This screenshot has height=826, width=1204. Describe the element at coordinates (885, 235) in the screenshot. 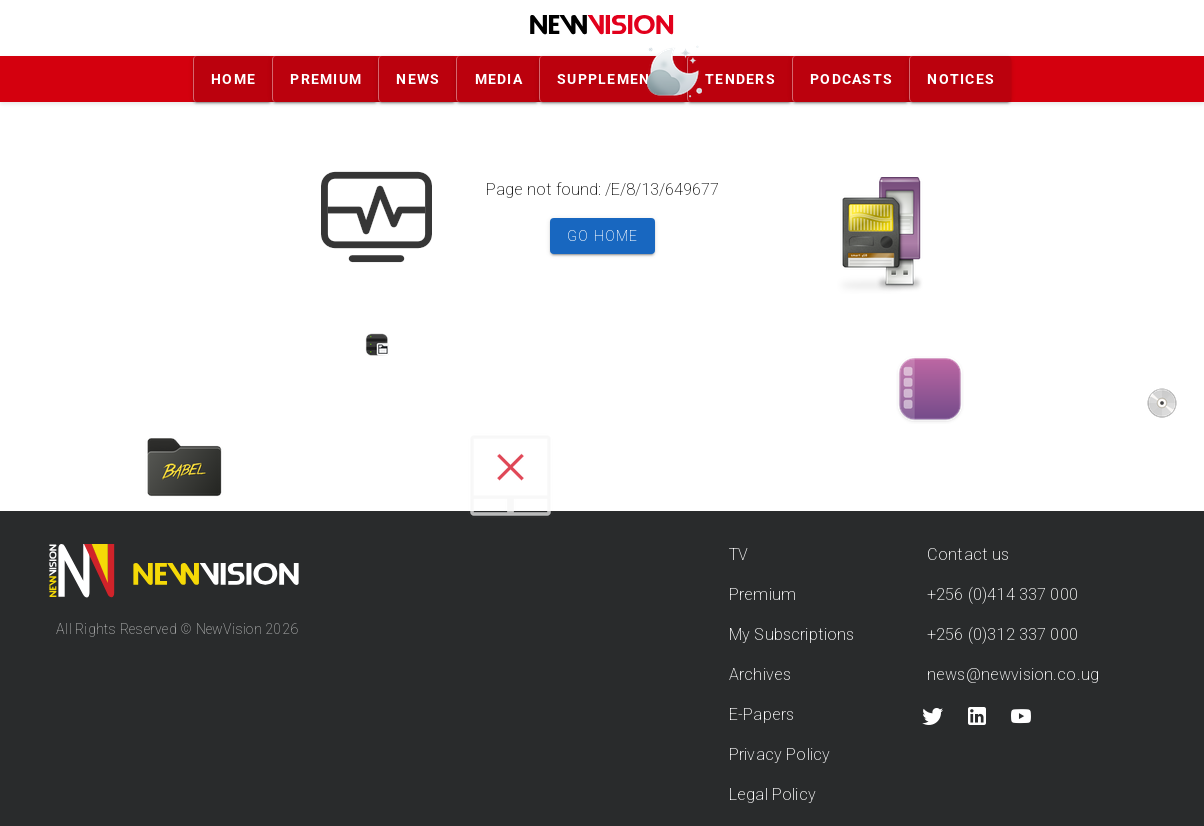

I see `access removable storage devices` at that location.